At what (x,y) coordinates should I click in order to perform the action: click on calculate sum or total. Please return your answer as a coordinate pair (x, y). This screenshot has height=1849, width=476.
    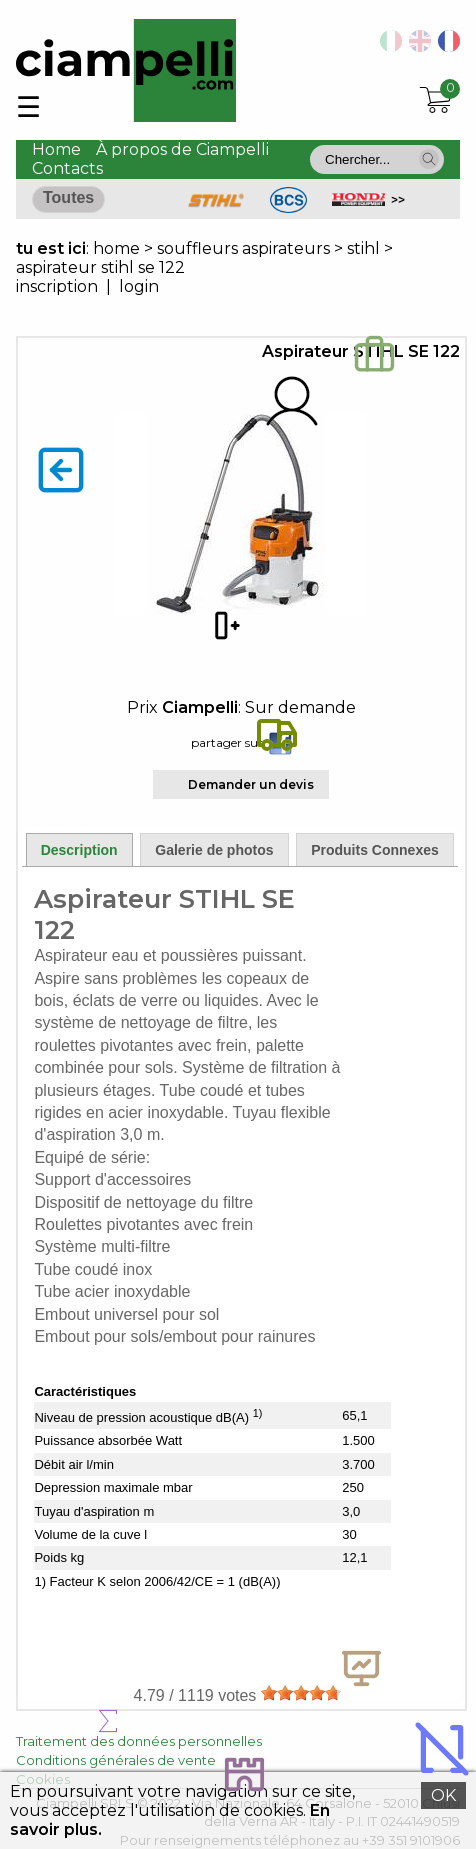
    Looking at the image, I should click on (108, 1721).